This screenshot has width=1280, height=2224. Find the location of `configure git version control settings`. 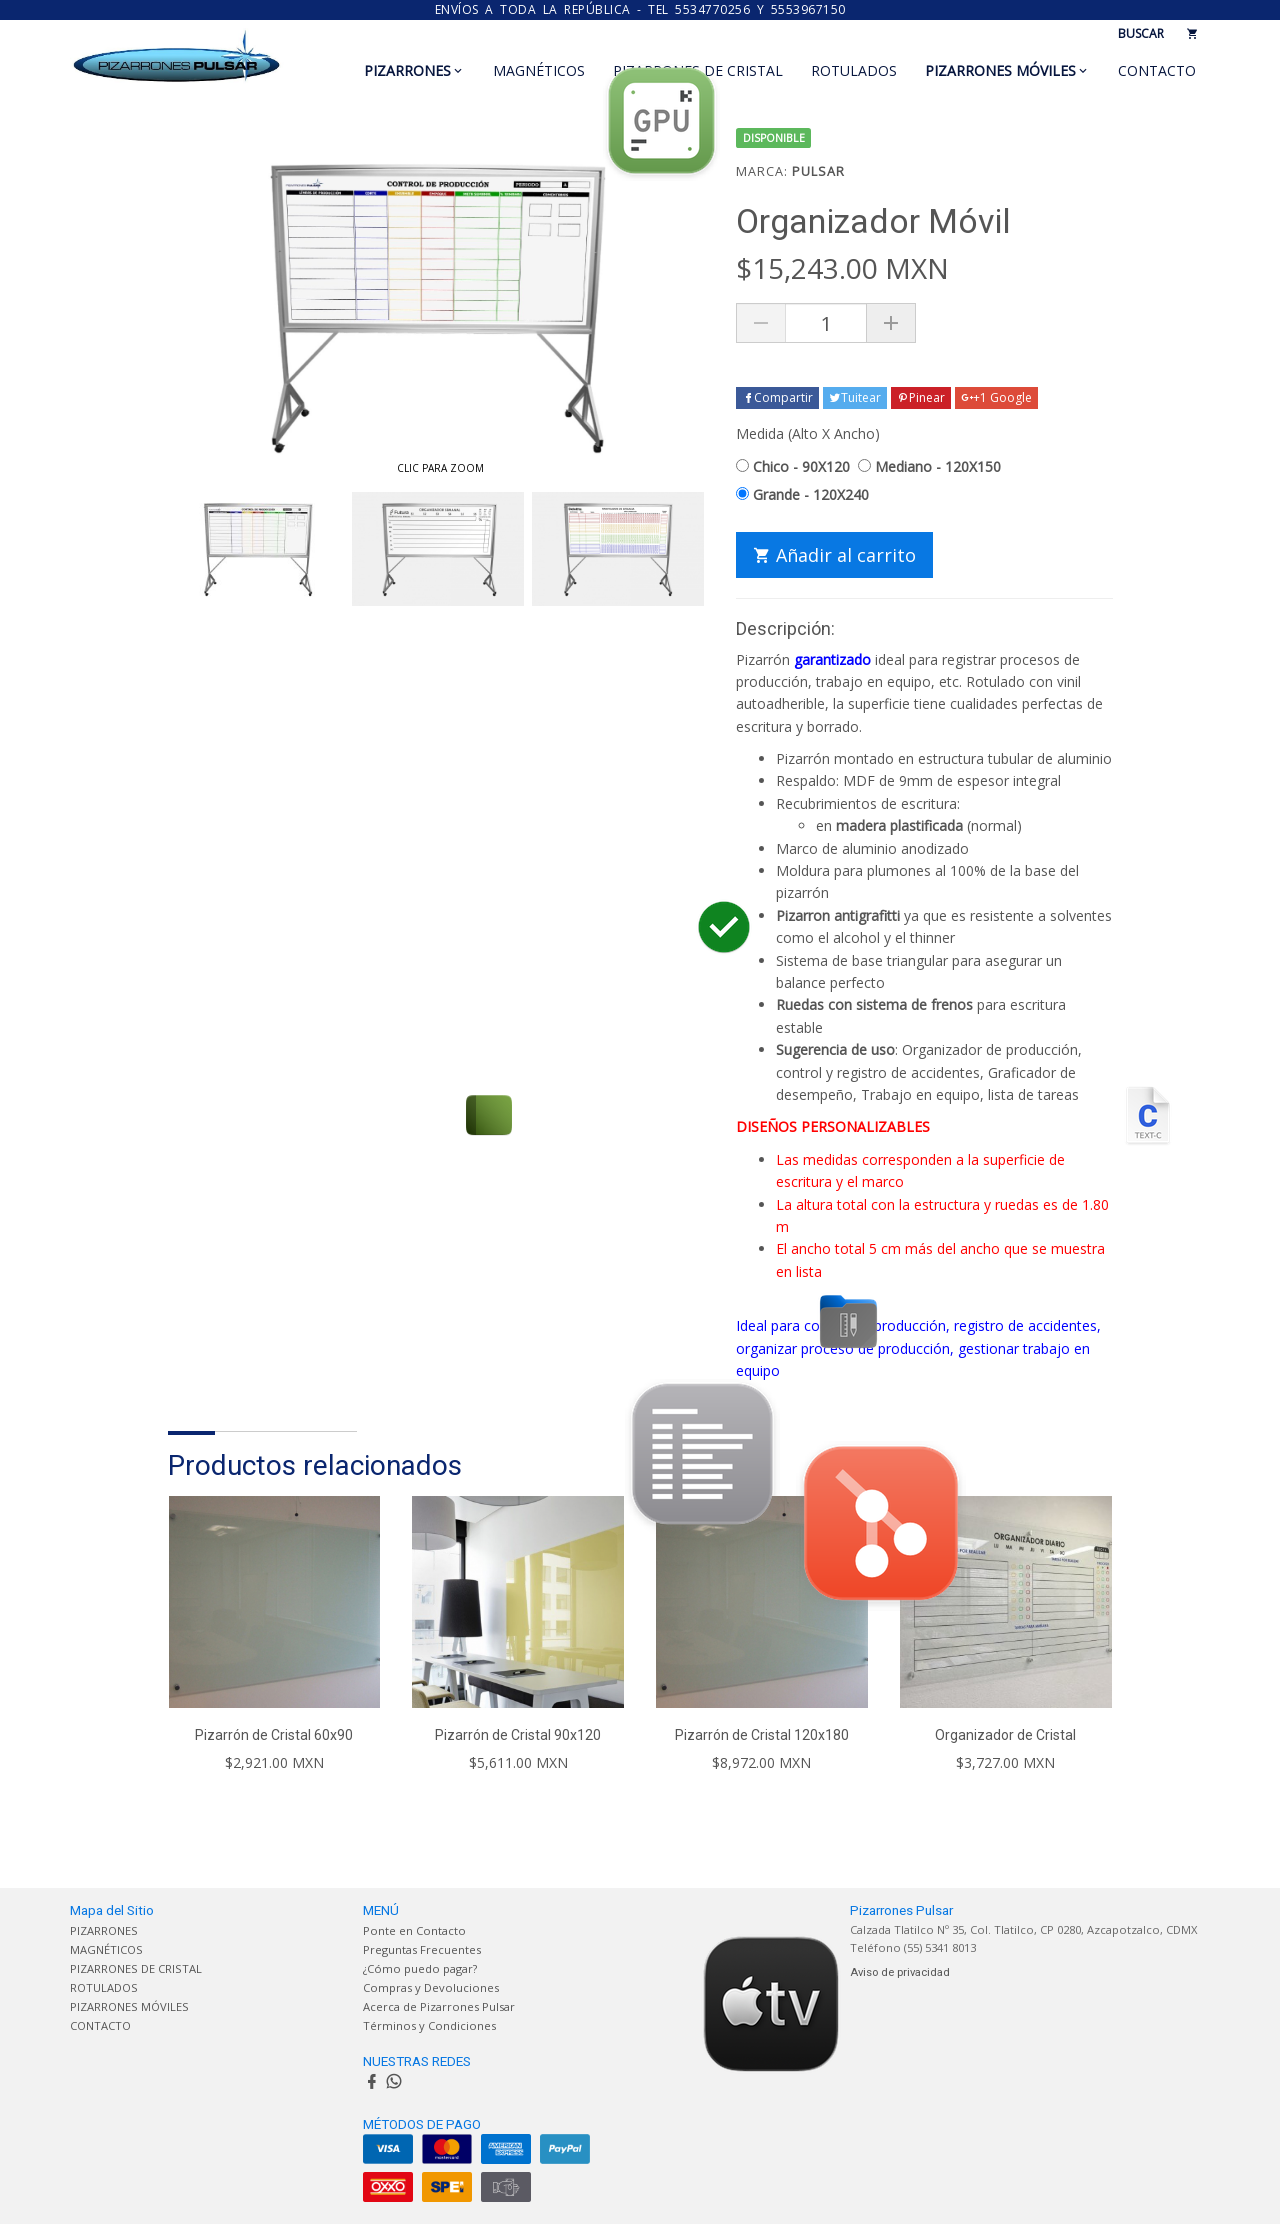

configure git version control settings is located at coordinates (881, 1526).